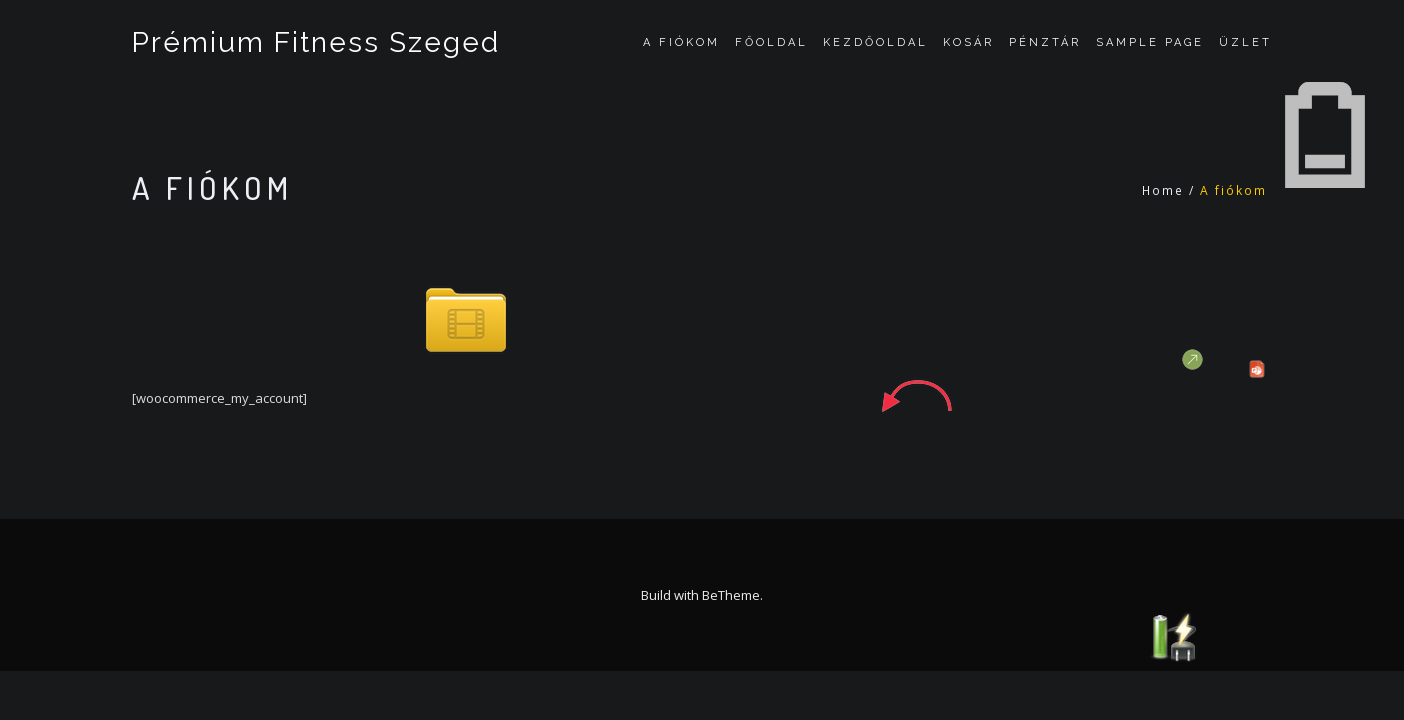 The width and height of the screenshot is (1404, 720). I want to click on undo the last action, so click(916, 395).